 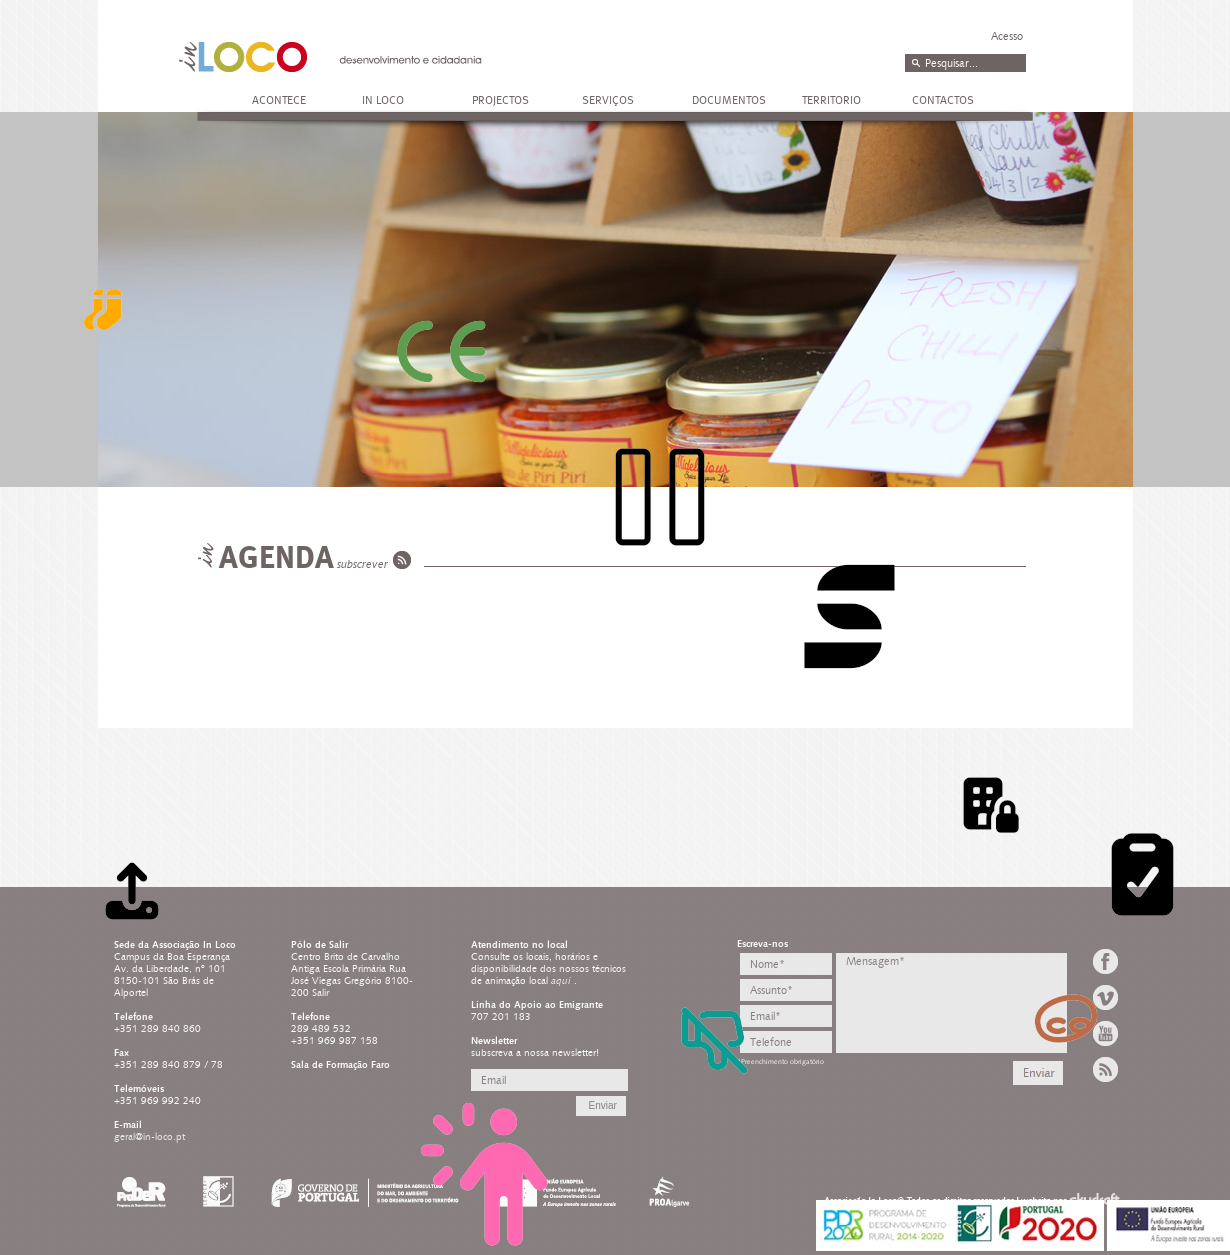 I want to click on mark task as complete, so click(x=1142, y=874).